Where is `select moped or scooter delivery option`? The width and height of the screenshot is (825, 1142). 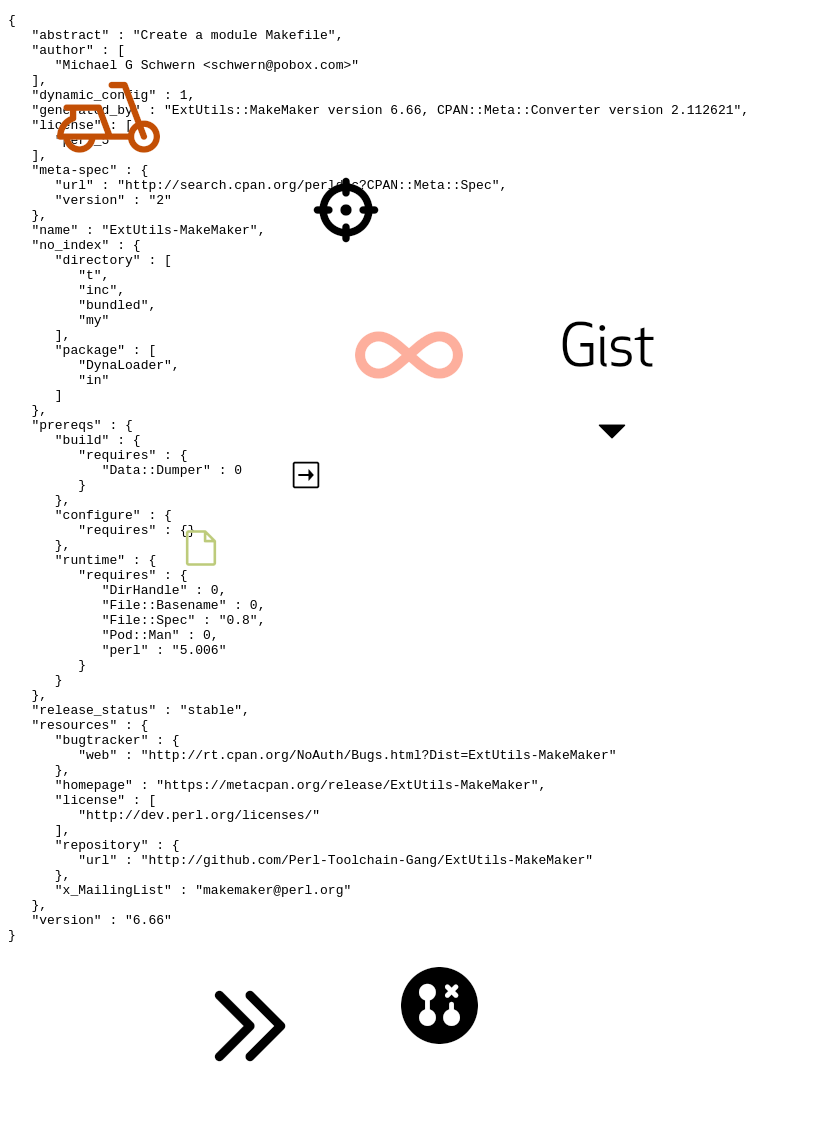 select moped or scooter delivery option is located at coordinates (108, 120).